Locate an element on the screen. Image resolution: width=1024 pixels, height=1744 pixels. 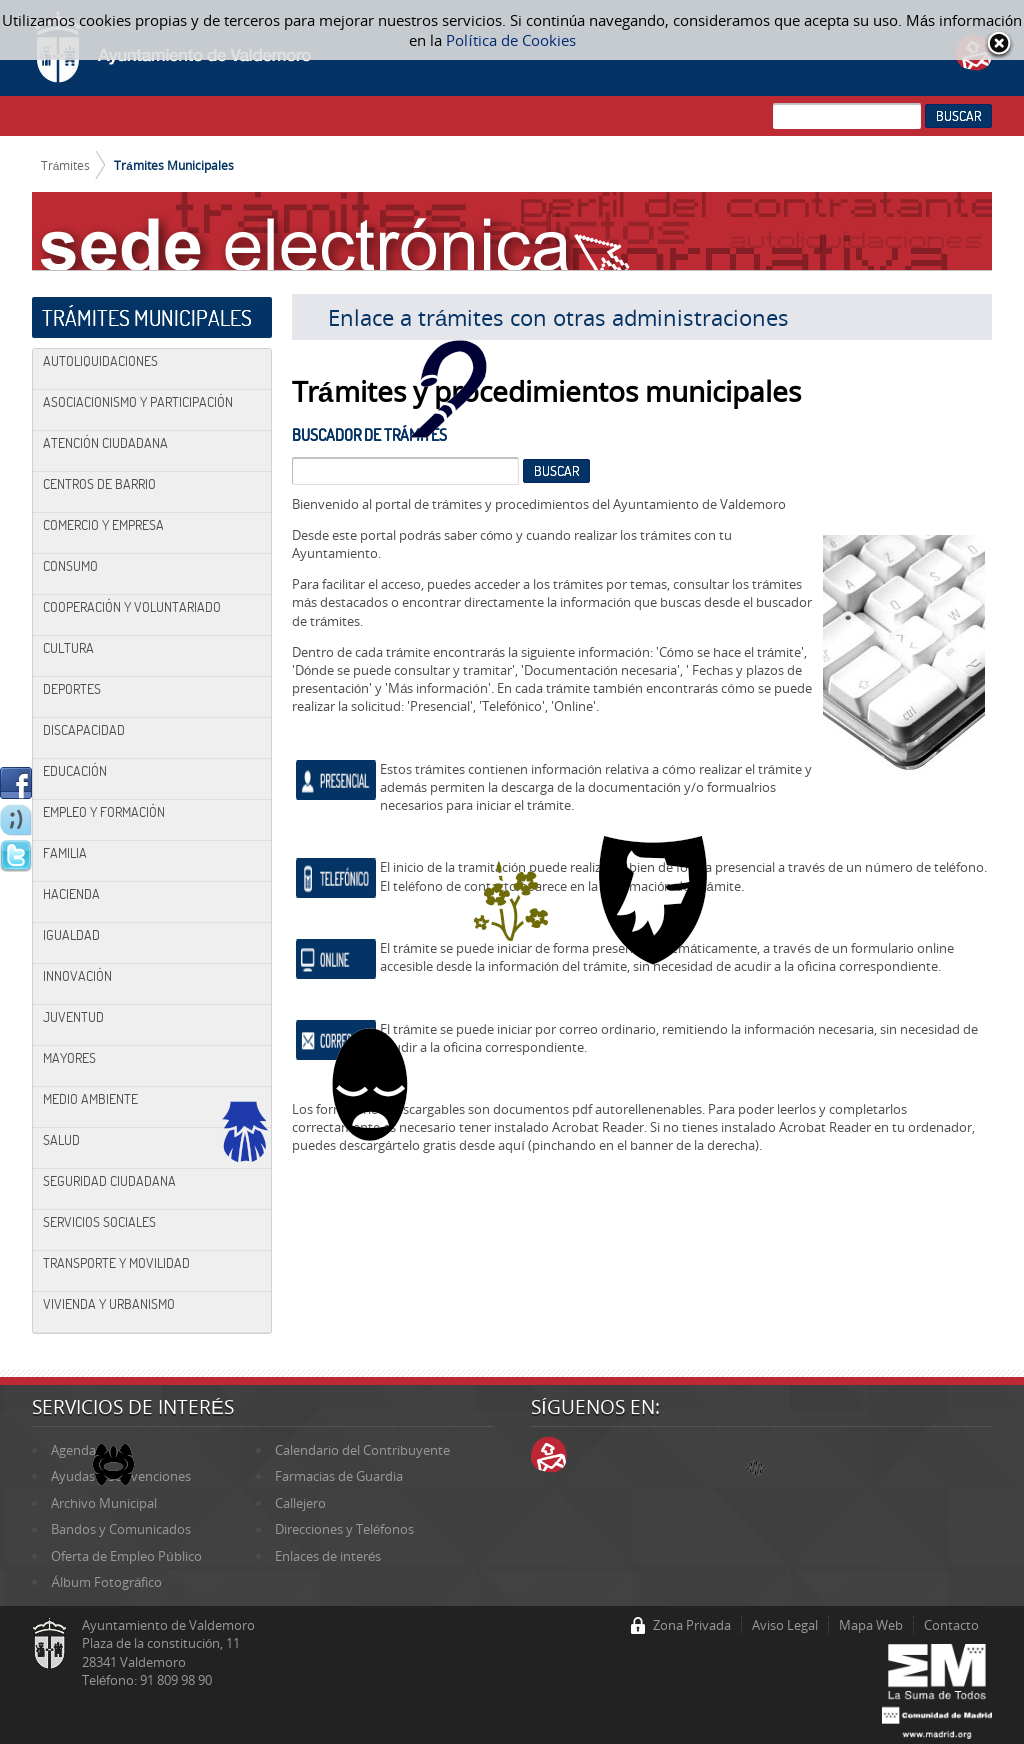
flax plant icon for crafting or farming games is located at coordinates (511, 900).